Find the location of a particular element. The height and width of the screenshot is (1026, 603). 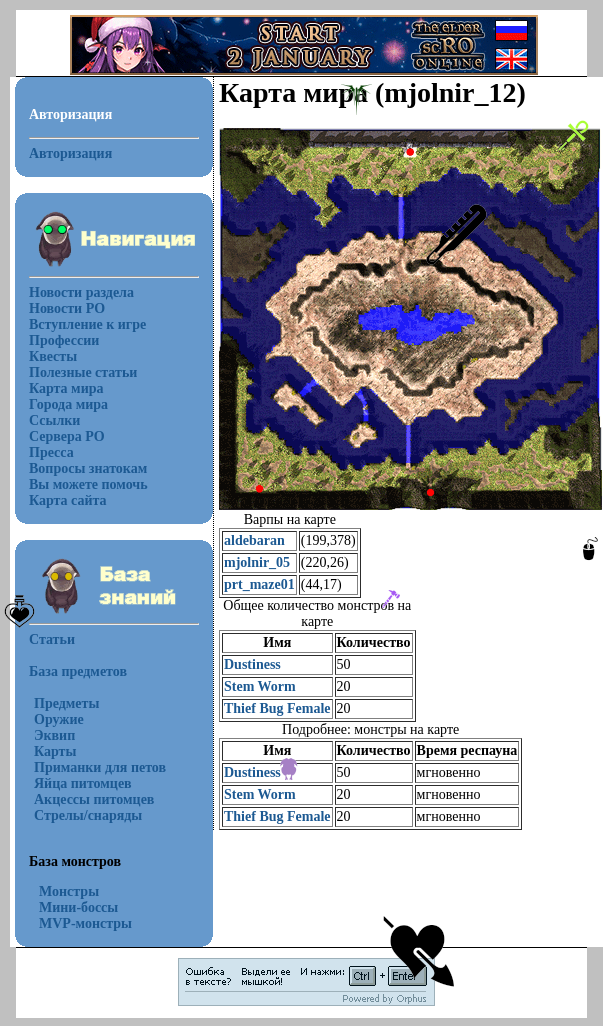

use a health potion to restore HP is located at coordinates (19, 611).